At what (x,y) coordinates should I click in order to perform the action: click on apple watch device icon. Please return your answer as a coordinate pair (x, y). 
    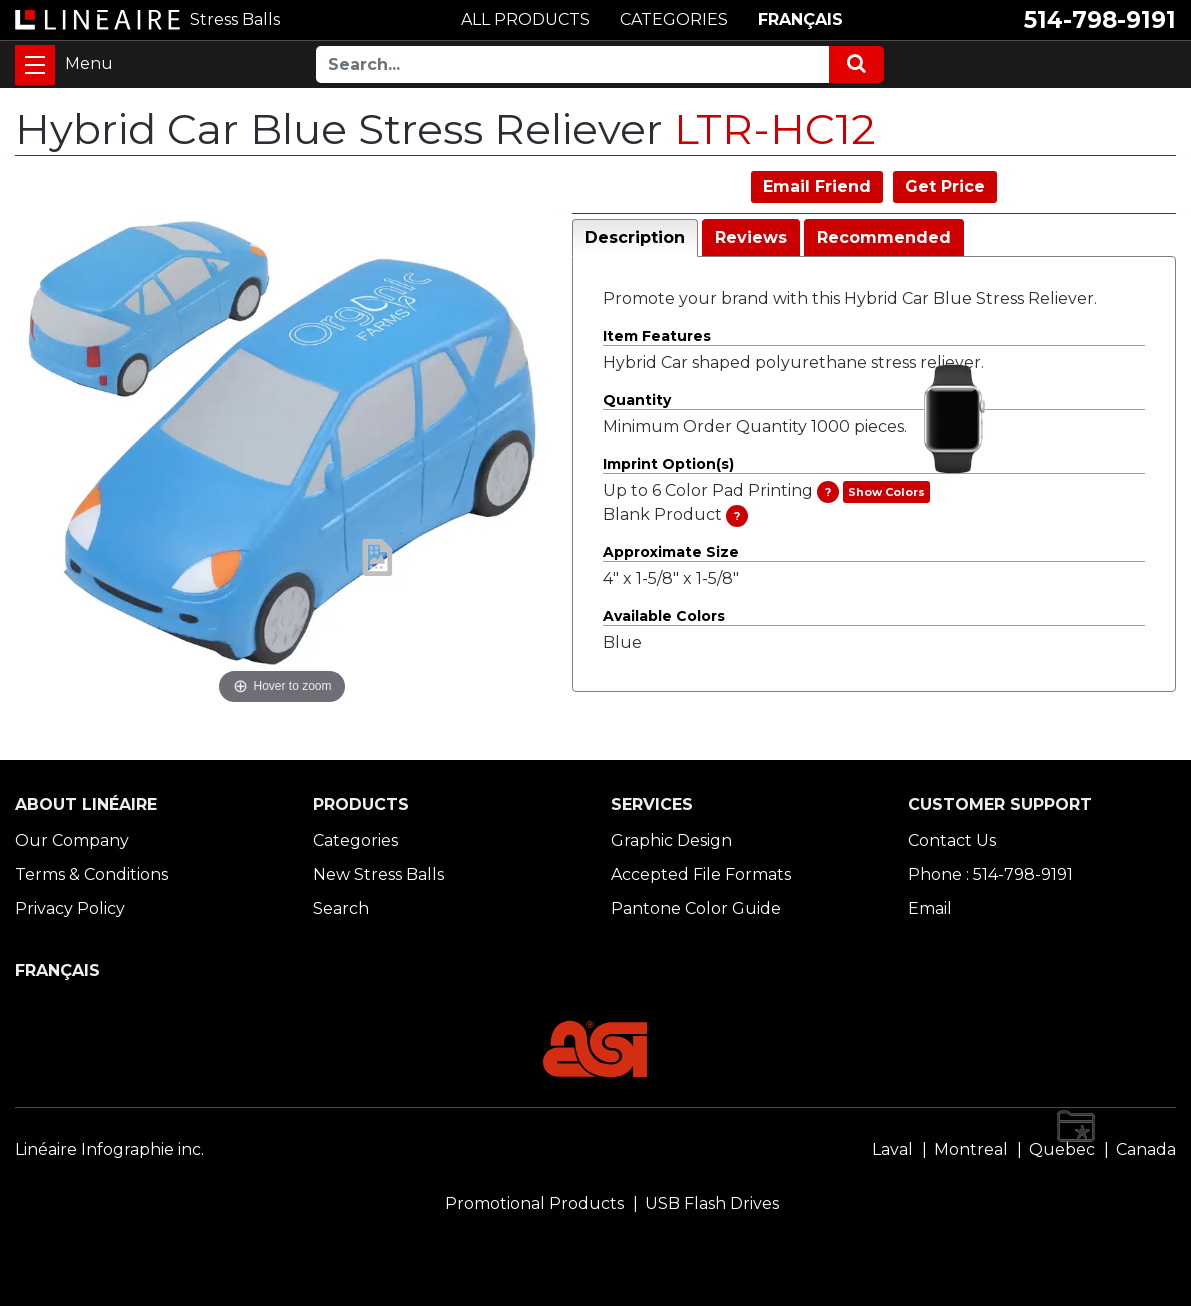
    Looking at the image, I should click on (953, 419).